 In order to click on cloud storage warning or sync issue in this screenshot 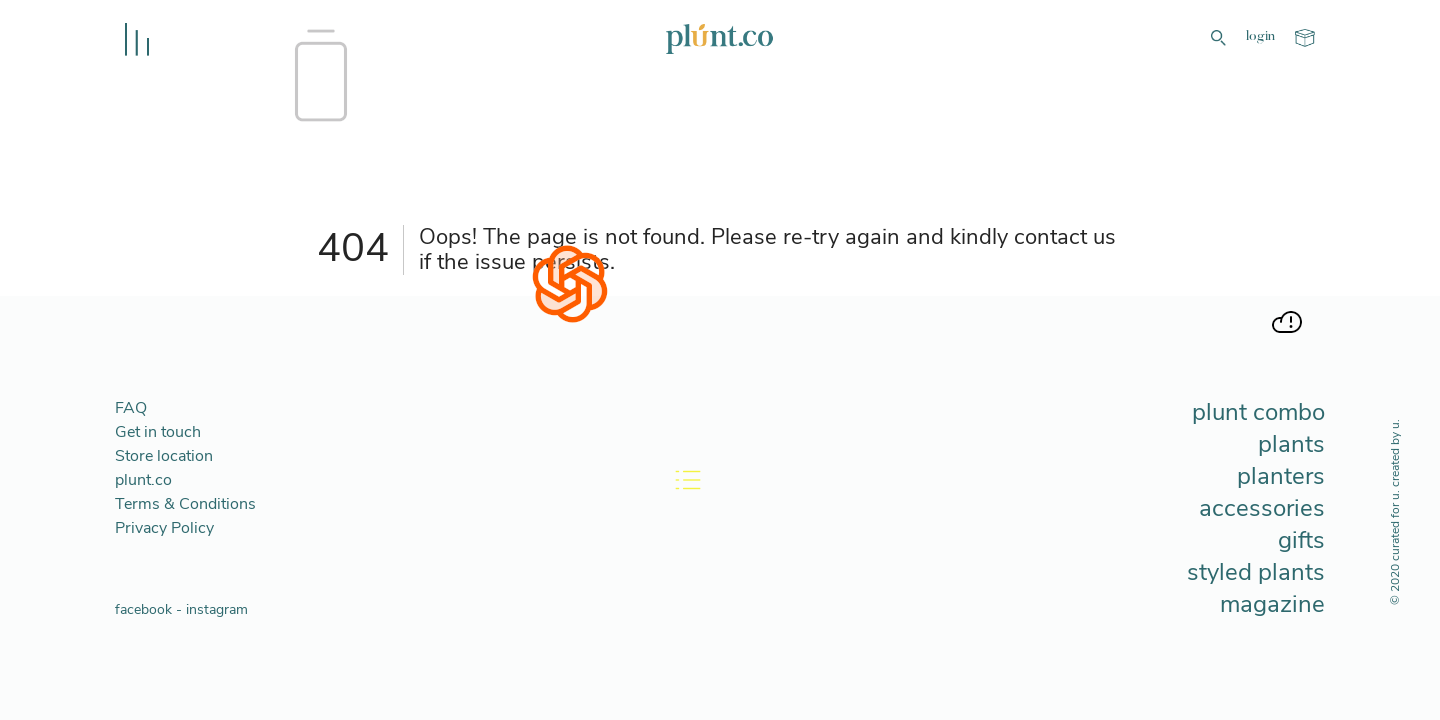, I will do `click(1287, 322)`.